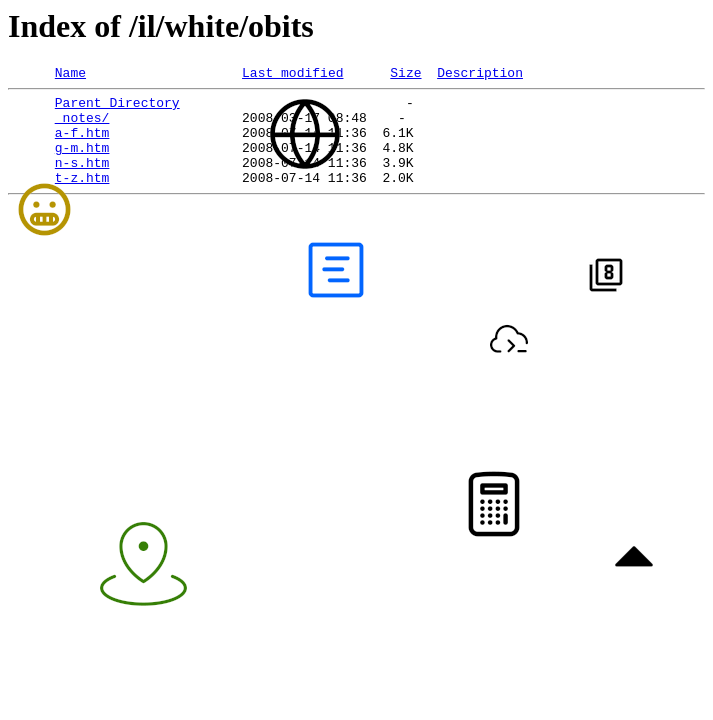 The image size is (713, 720). I want to click on view project roadmap or timeline, so click(336, 270).